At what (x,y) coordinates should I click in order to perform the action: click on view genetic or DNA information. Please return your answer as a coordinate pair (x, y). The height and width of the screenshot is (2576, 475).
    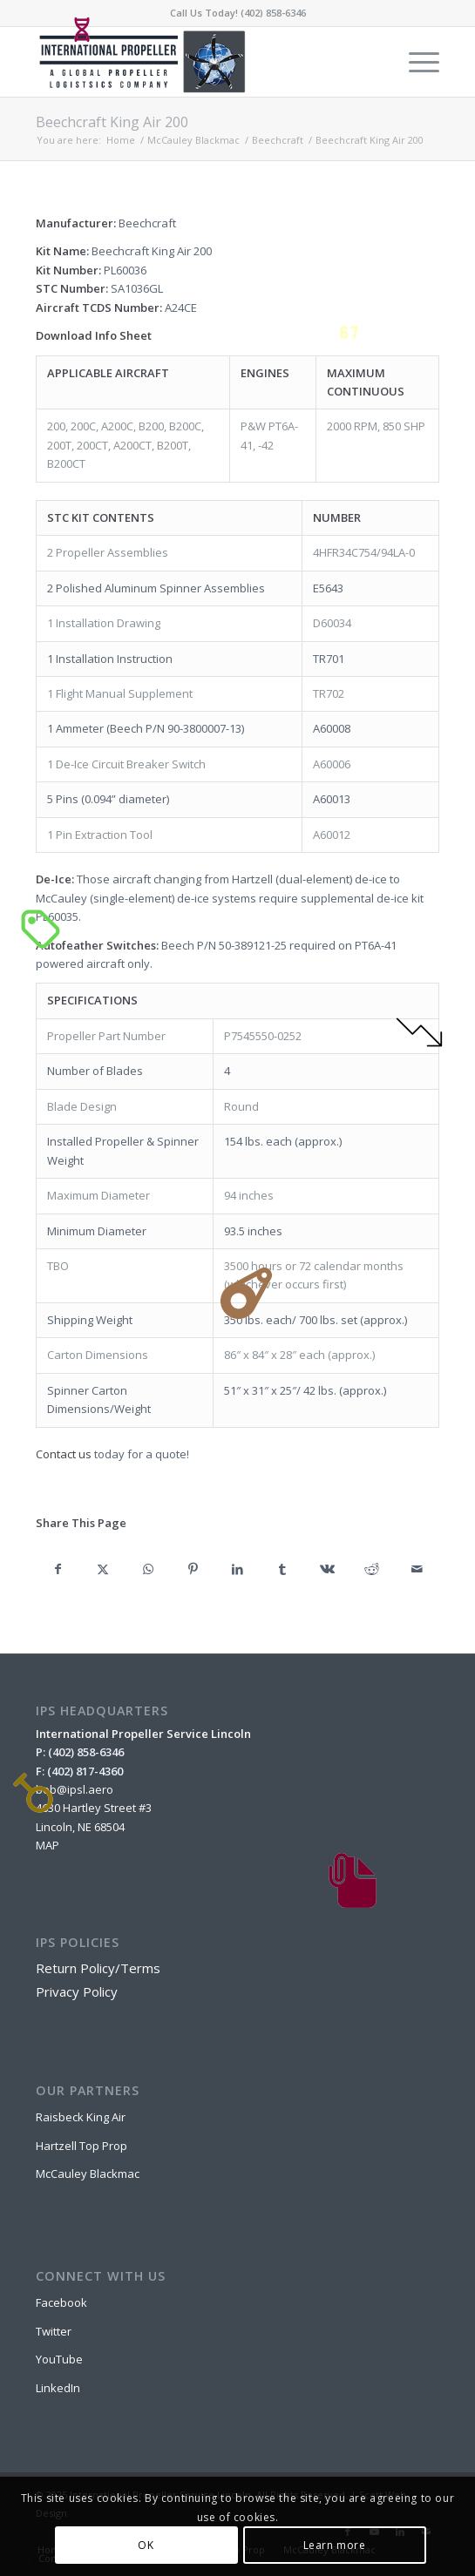
    Looking at the image, I should click on (82, 30).